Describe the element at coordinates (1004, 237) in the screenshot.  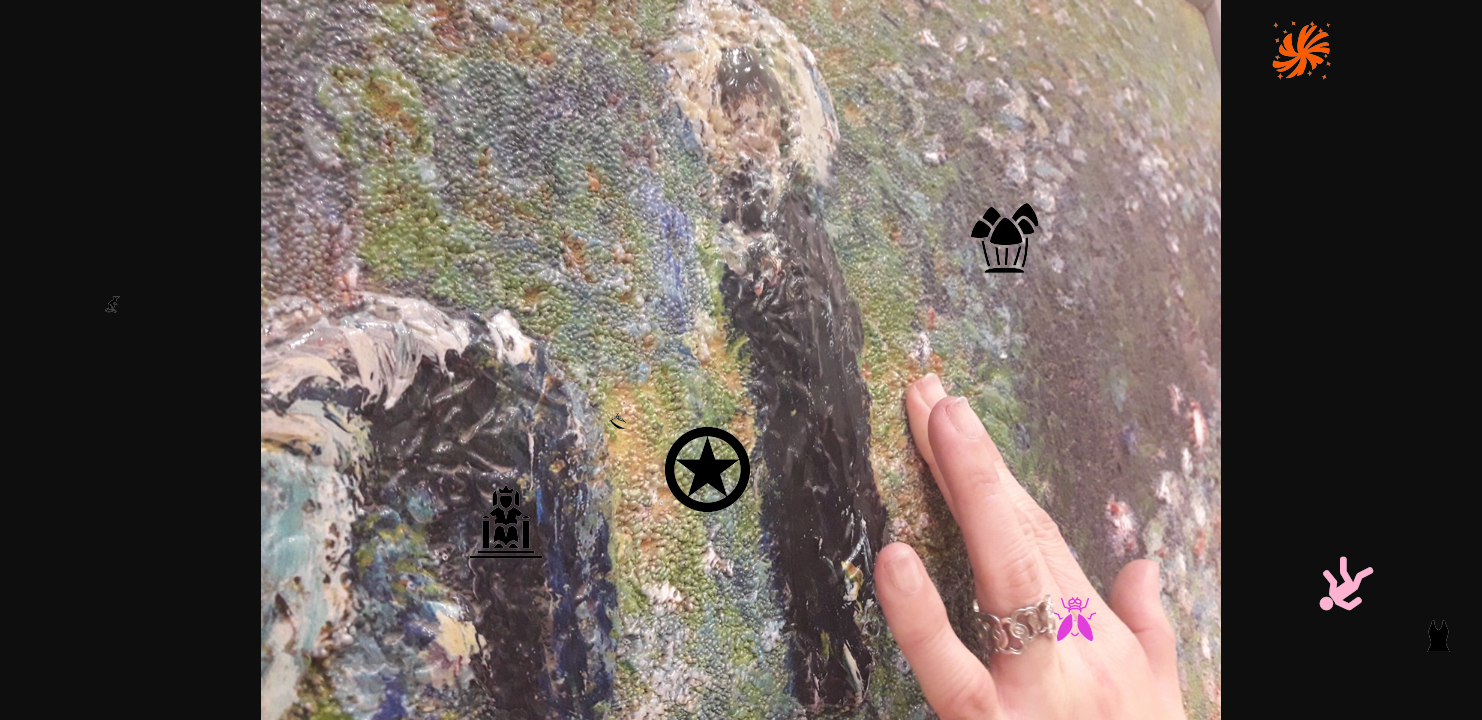
I see `access foraging or nature-related content` at that location.